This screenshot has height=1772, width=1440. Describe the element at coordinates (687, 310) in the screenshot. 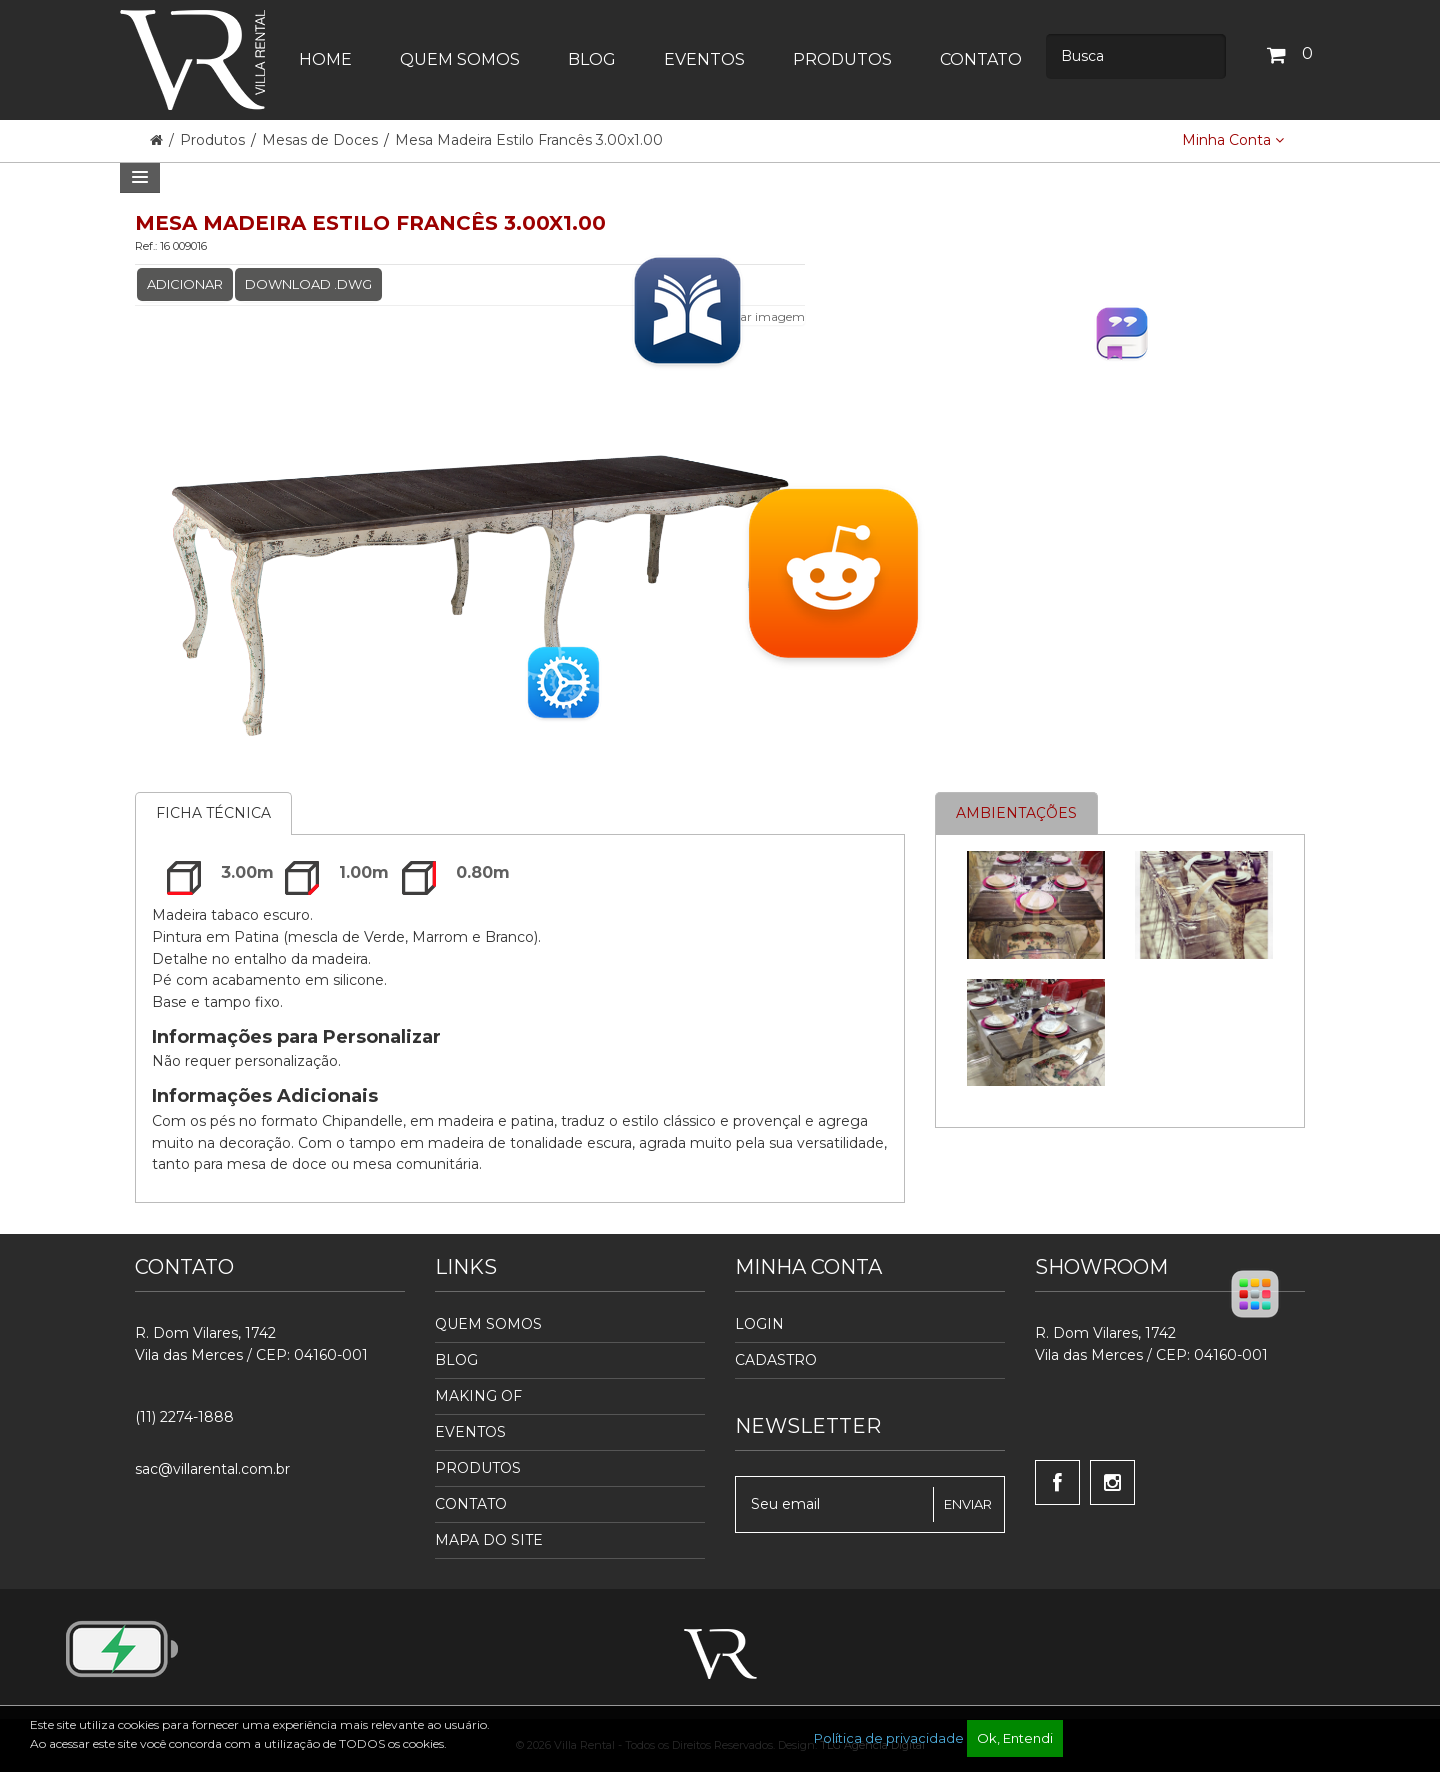

I see `open JabRef reference manager` at that location.